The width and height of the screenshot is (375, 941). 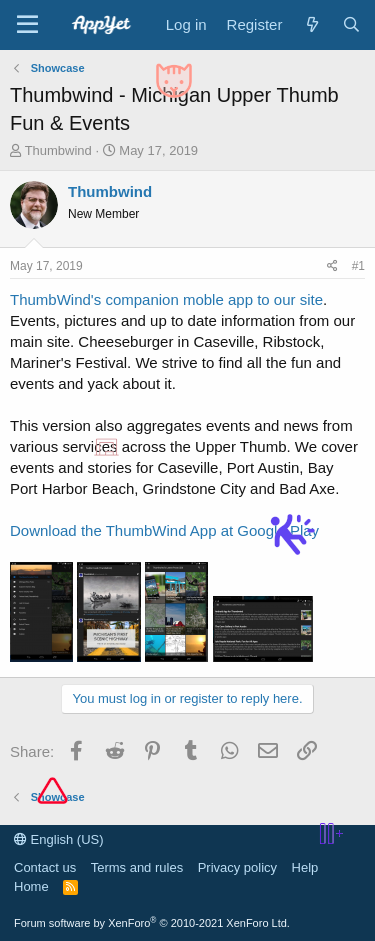 What do you see at coordinates (174, 80) in the screenshot?
I see `view pet or animal-related content` at bounding box center [174, 80].